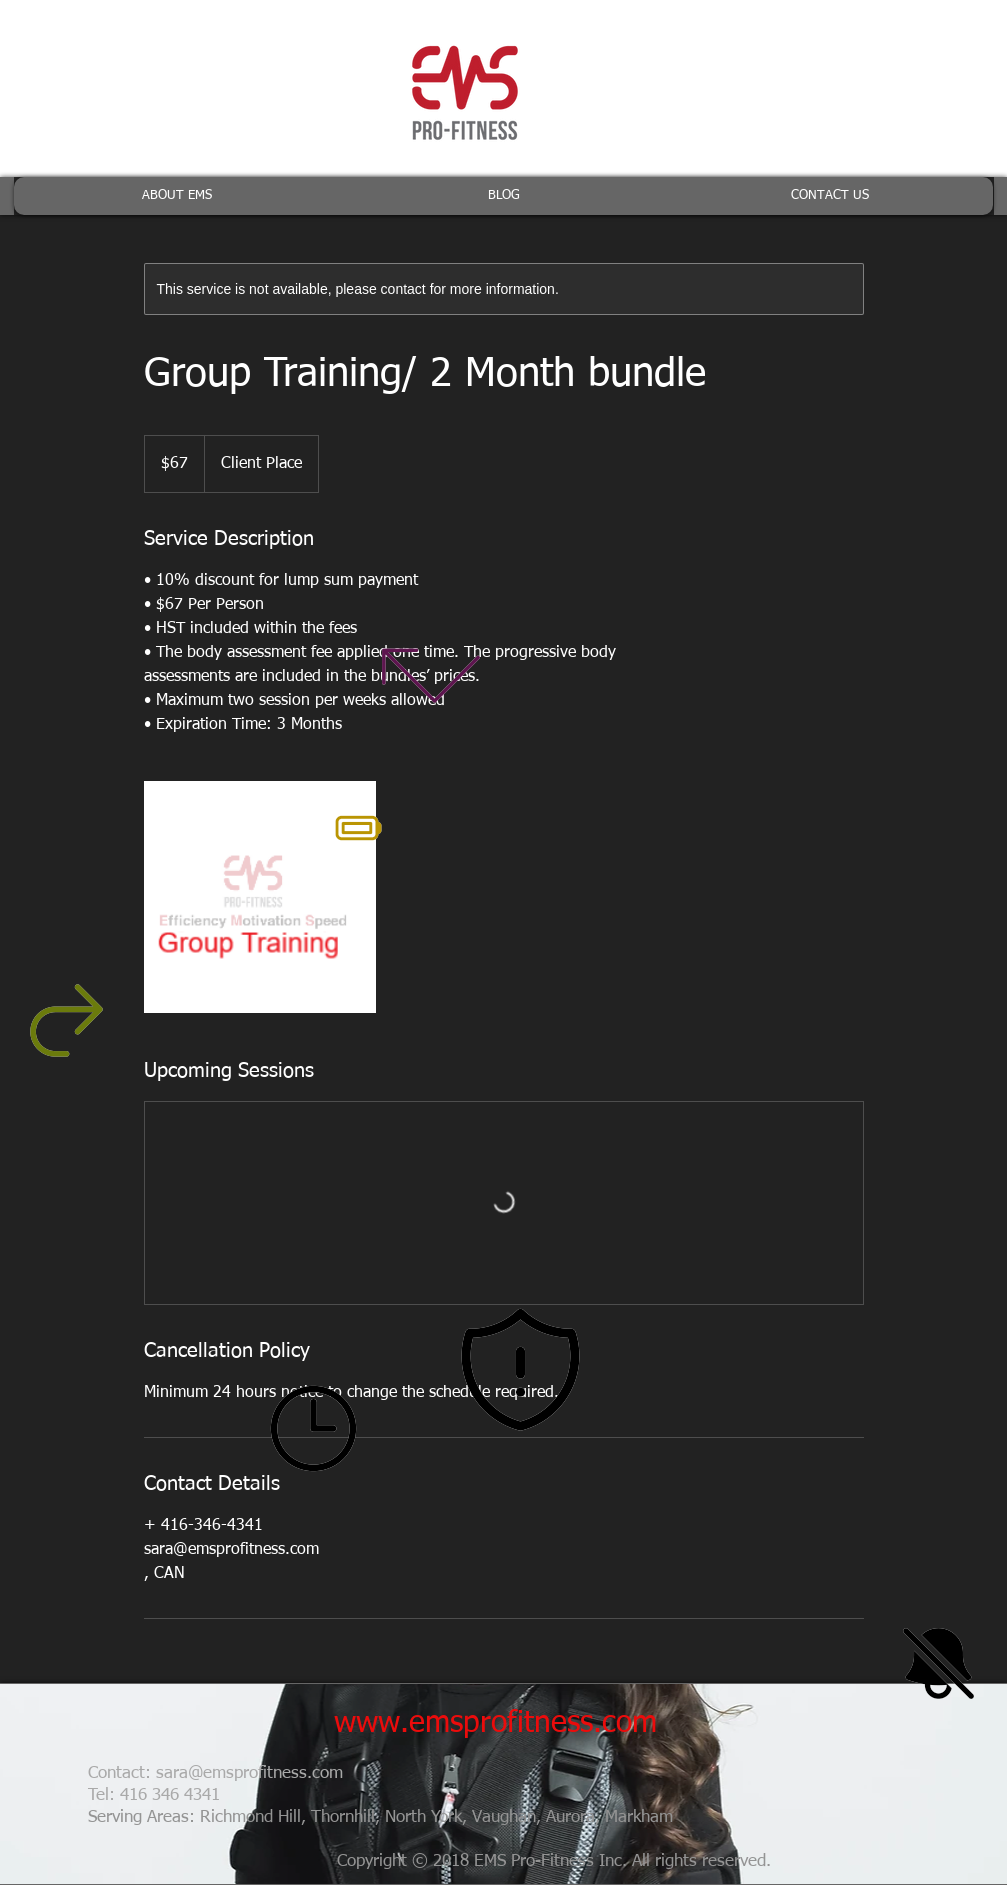 The image size is (1007, 1885). I want to click on mute notifications, so click(938, 1663).